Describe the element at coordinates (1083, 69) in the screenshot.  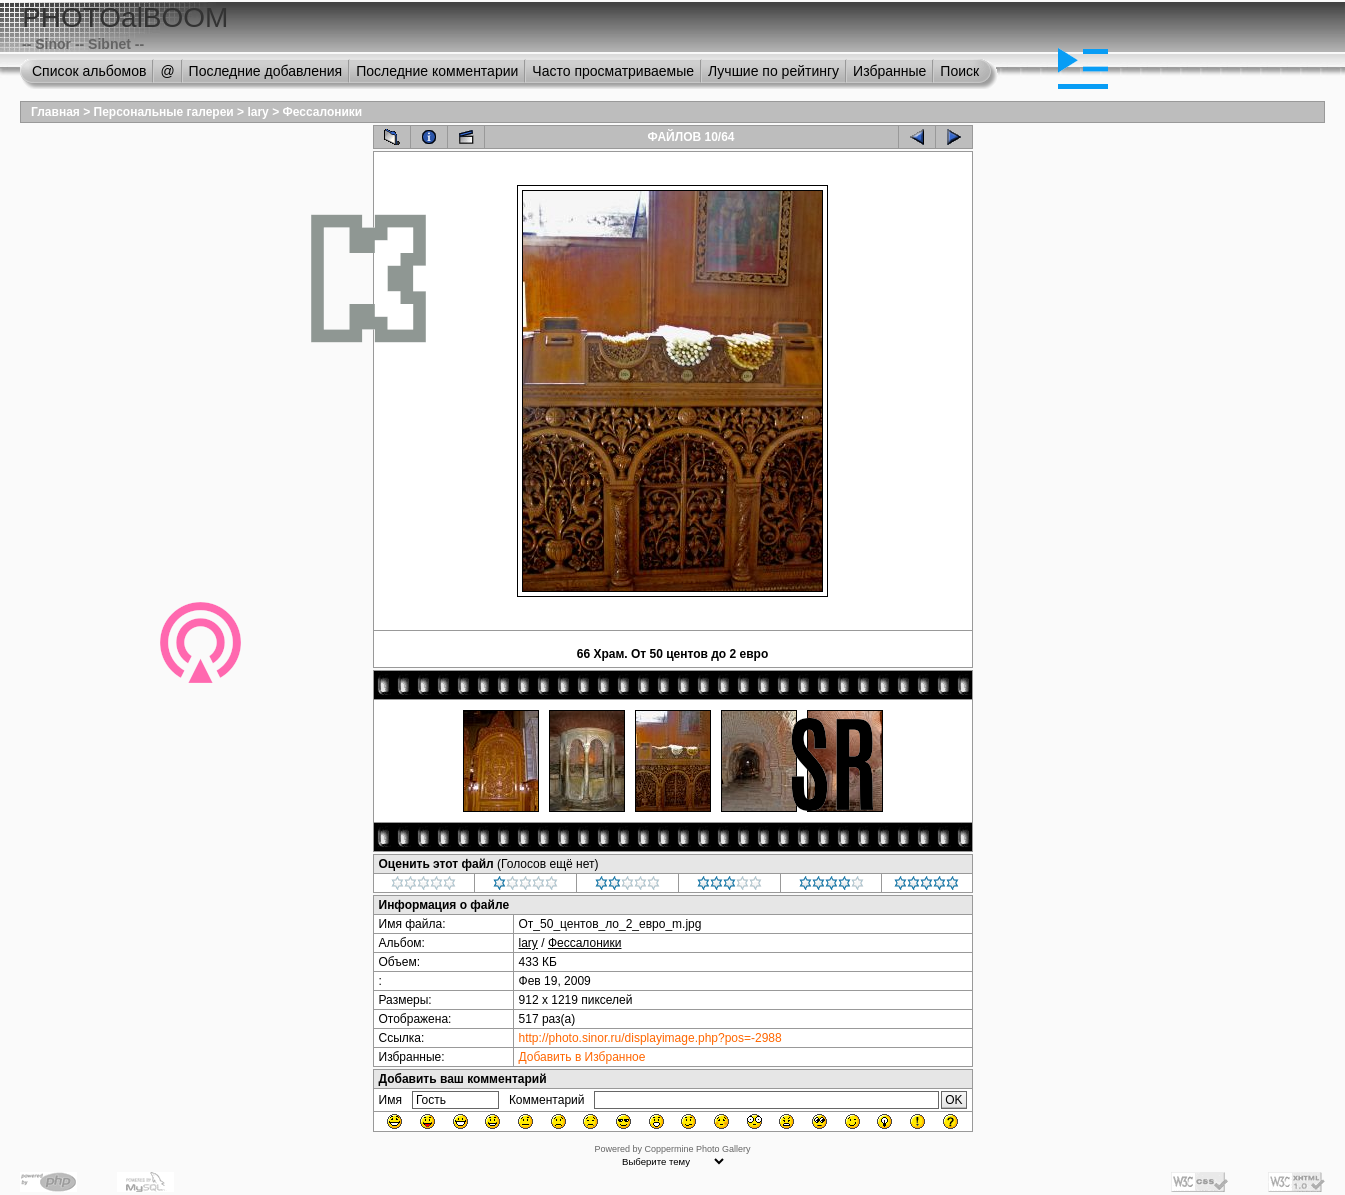
I see `view your playlist` at that location.